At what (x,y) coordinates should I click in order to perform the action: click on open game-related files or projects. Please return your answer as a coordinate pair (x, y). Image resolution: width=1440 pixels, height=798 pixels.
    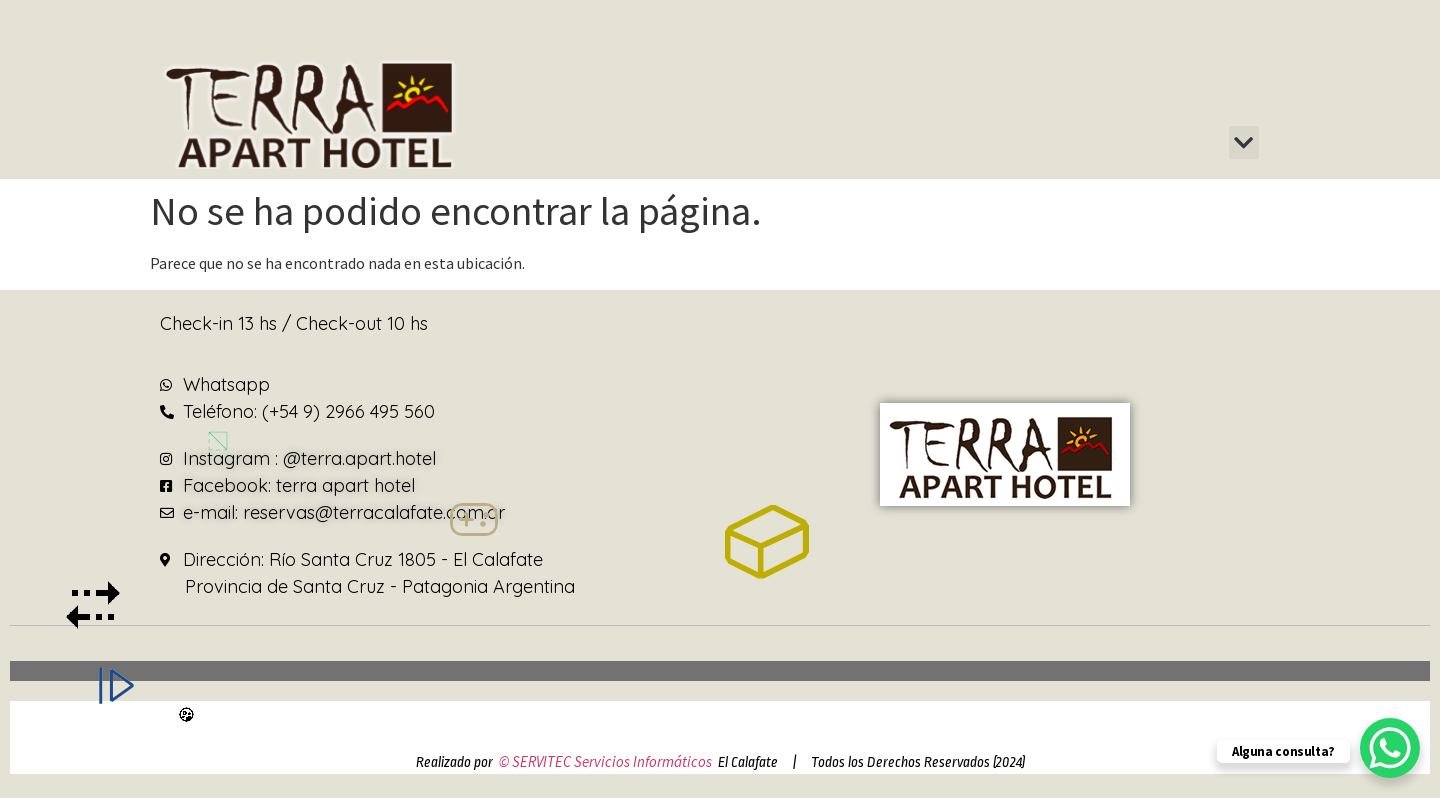
    Looking at the image, I should click on (474, 518).